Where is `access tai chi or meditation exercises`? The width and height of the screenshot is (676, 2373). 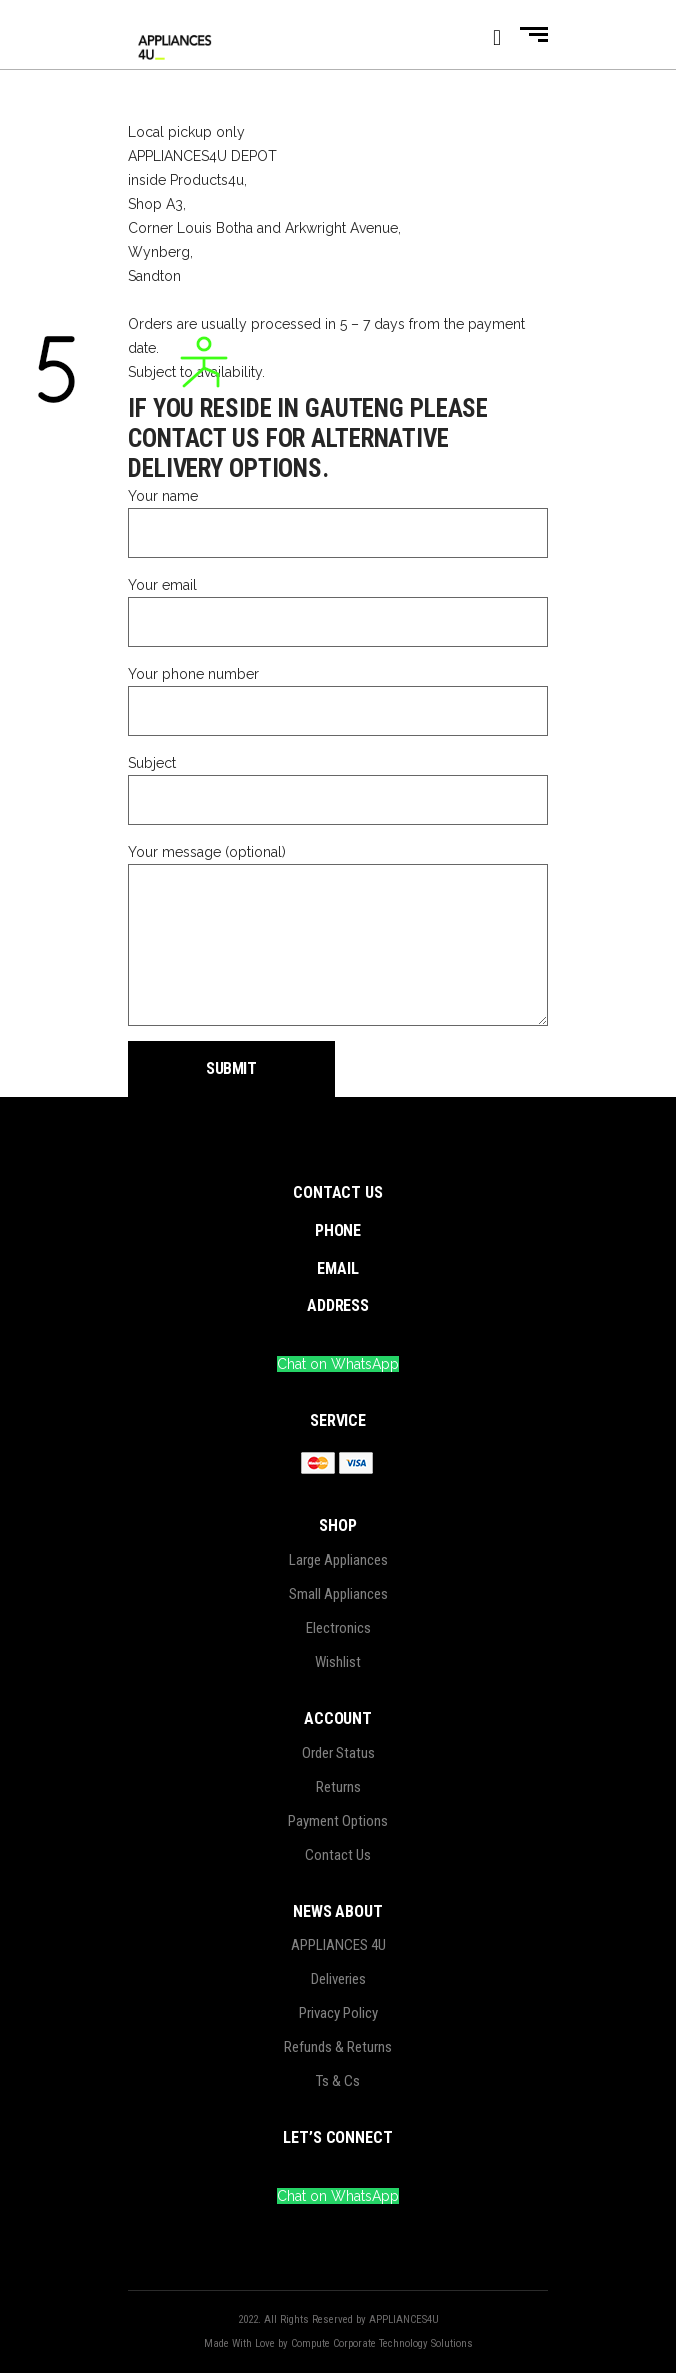
access tai chi or meditation exercises is located at coordinates (204, 364).